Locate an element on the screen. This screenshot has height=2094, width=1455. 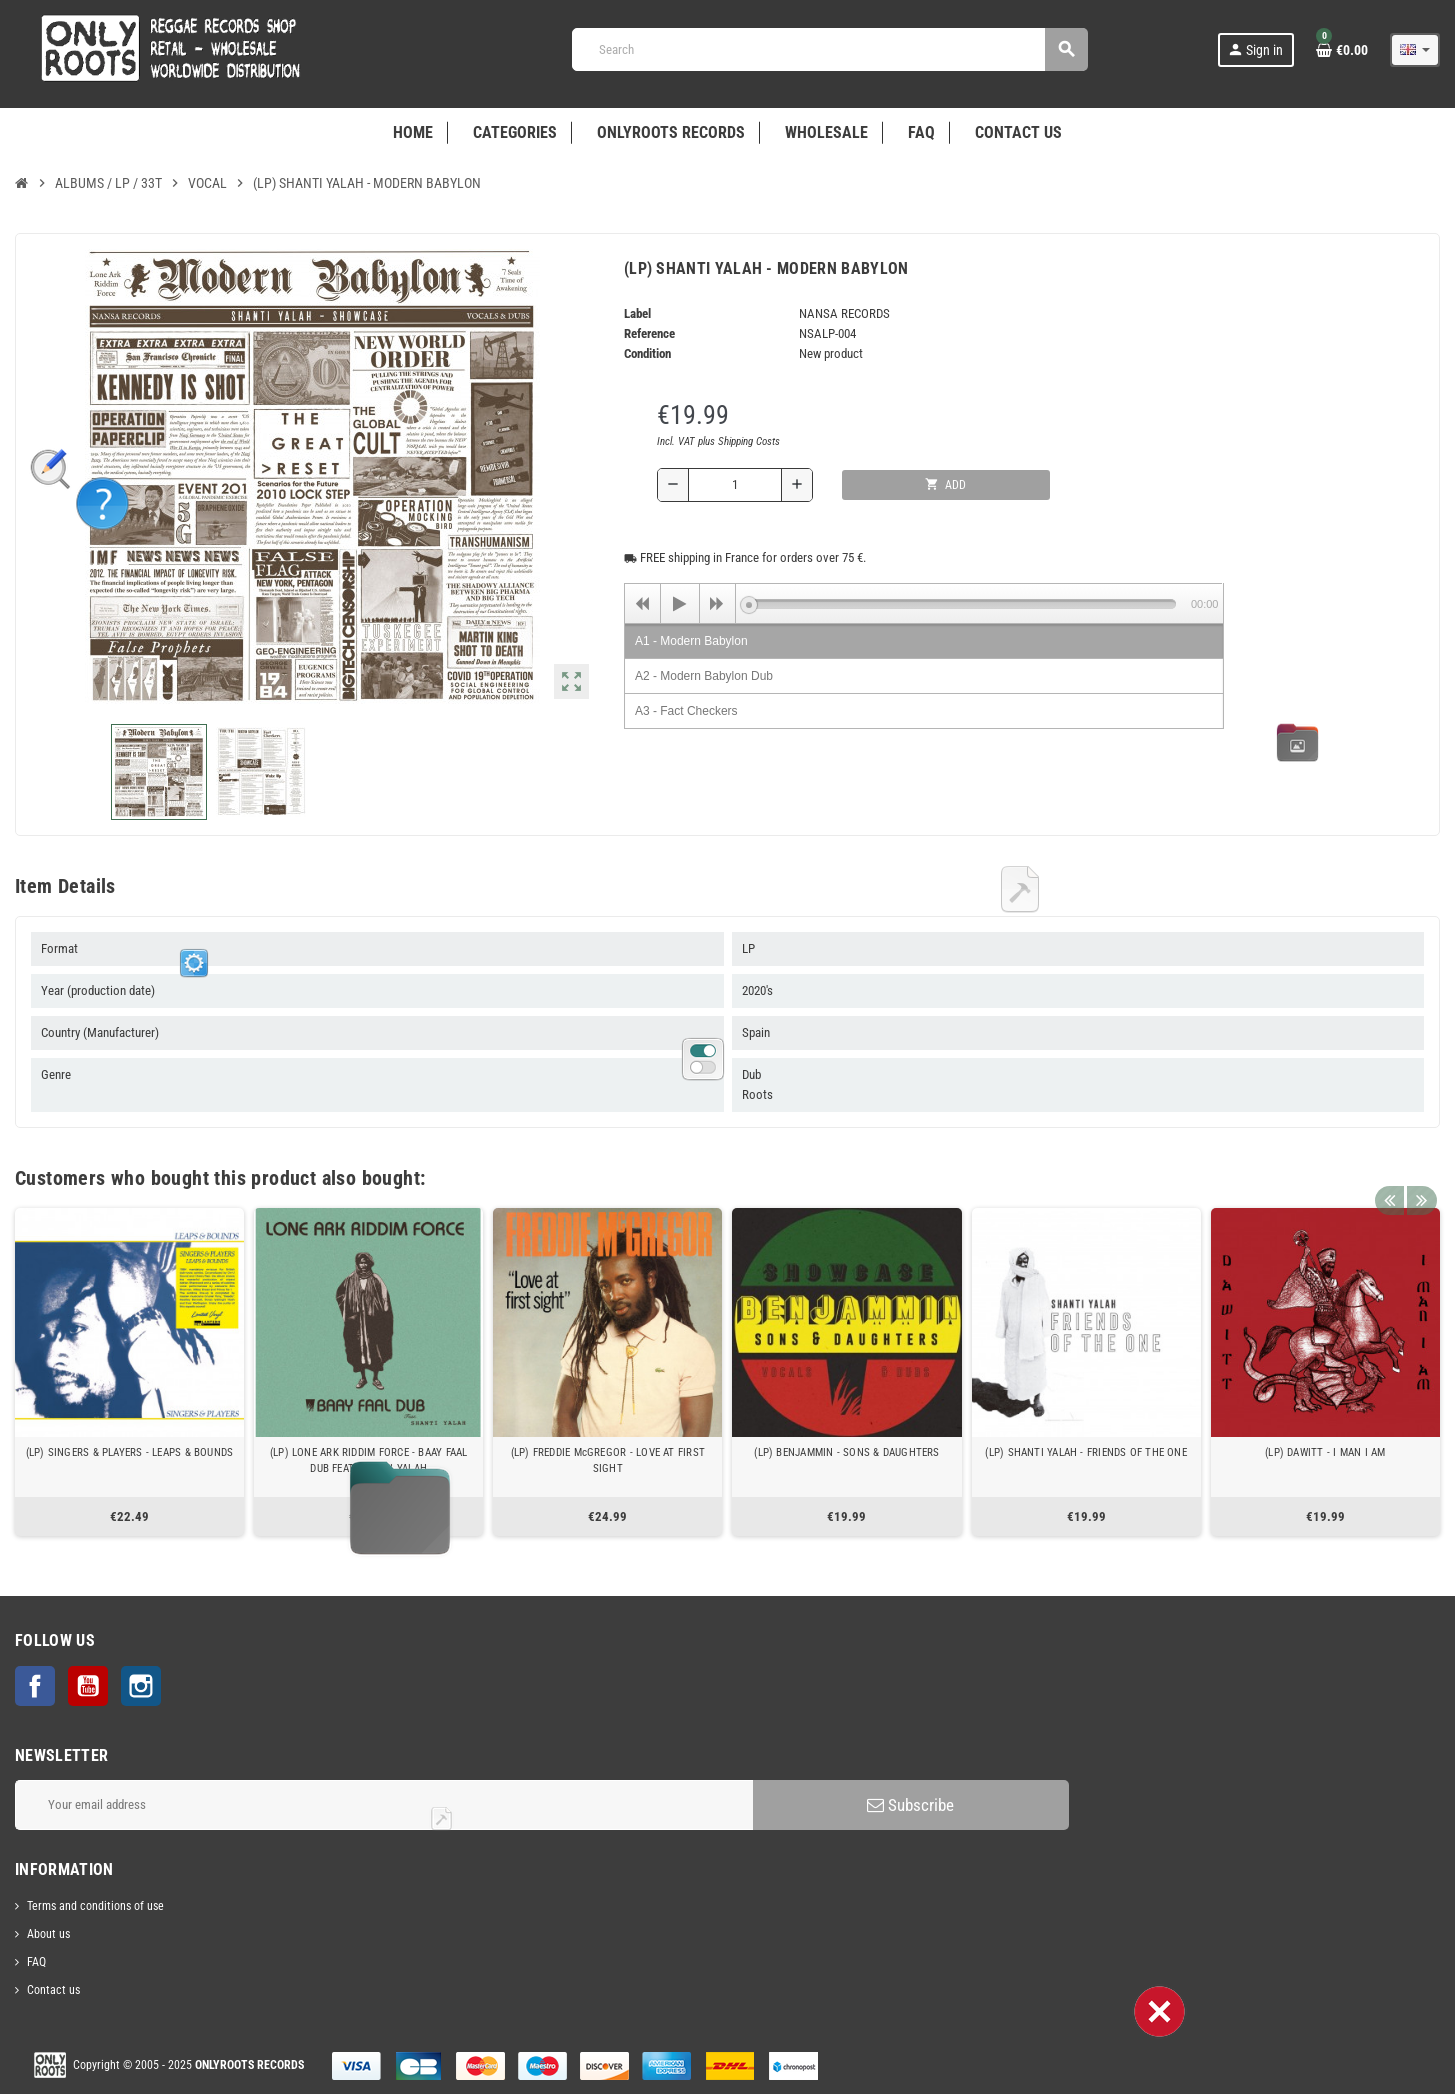
open find and replace tool is located at coordinates (50, 469).